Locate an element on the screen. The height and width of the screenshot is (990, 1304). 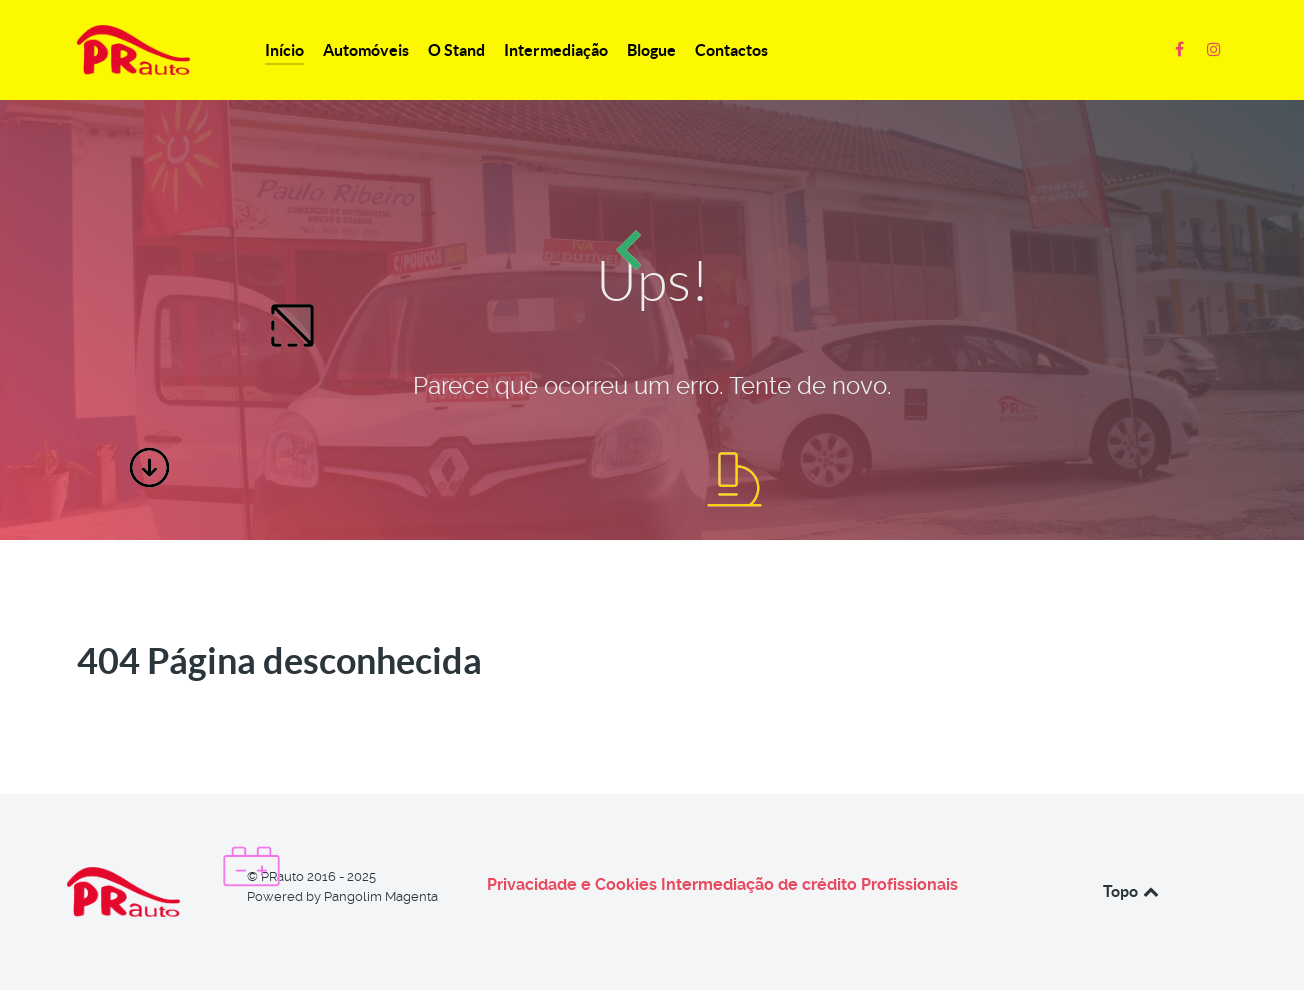
view car battery status is located at coordinates (251, 868).